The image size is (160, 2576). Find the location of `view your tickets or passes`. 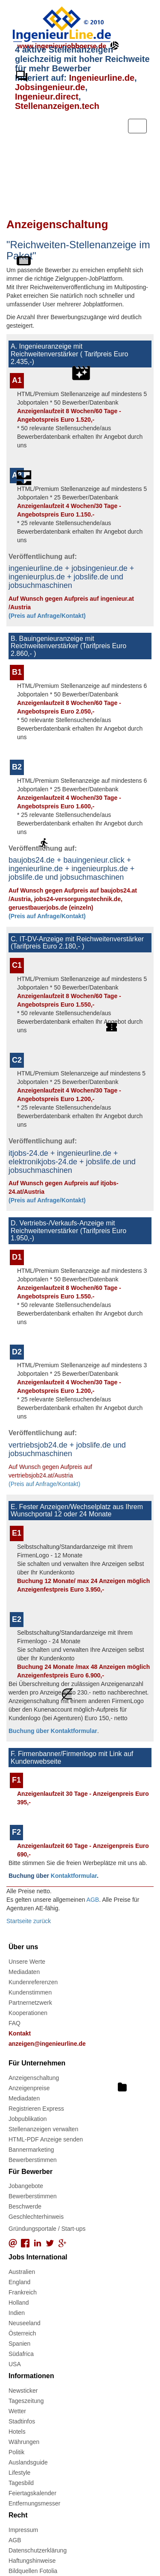

view your tickets or passes is located at coordinates (112, 1027).